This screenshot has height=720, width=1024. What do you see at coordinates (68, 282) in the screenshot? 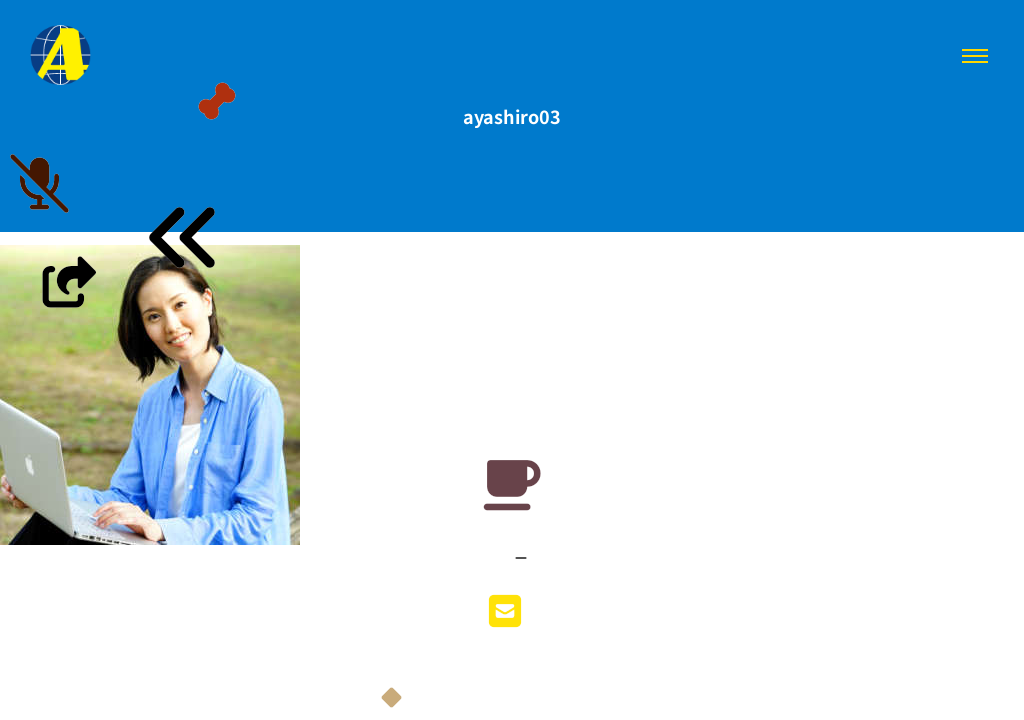
I see `share content to another app or platform` at bounding box center [68, 282].